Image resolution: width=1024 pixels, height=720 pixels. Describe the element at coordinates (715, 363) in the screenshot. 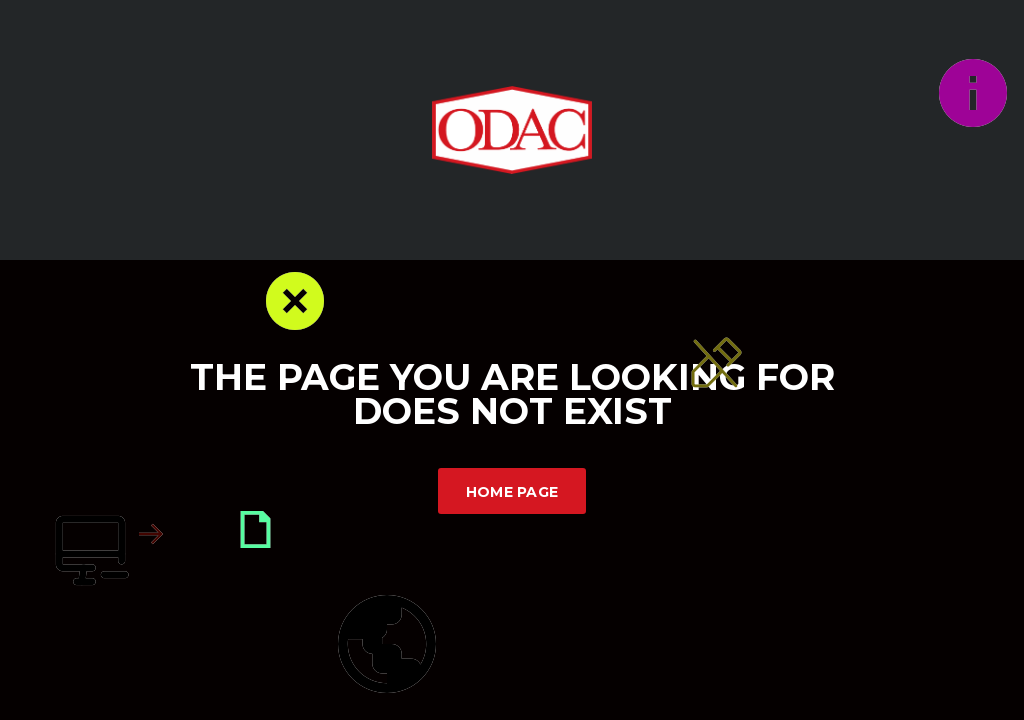

I see `editing is disabled` at that location.